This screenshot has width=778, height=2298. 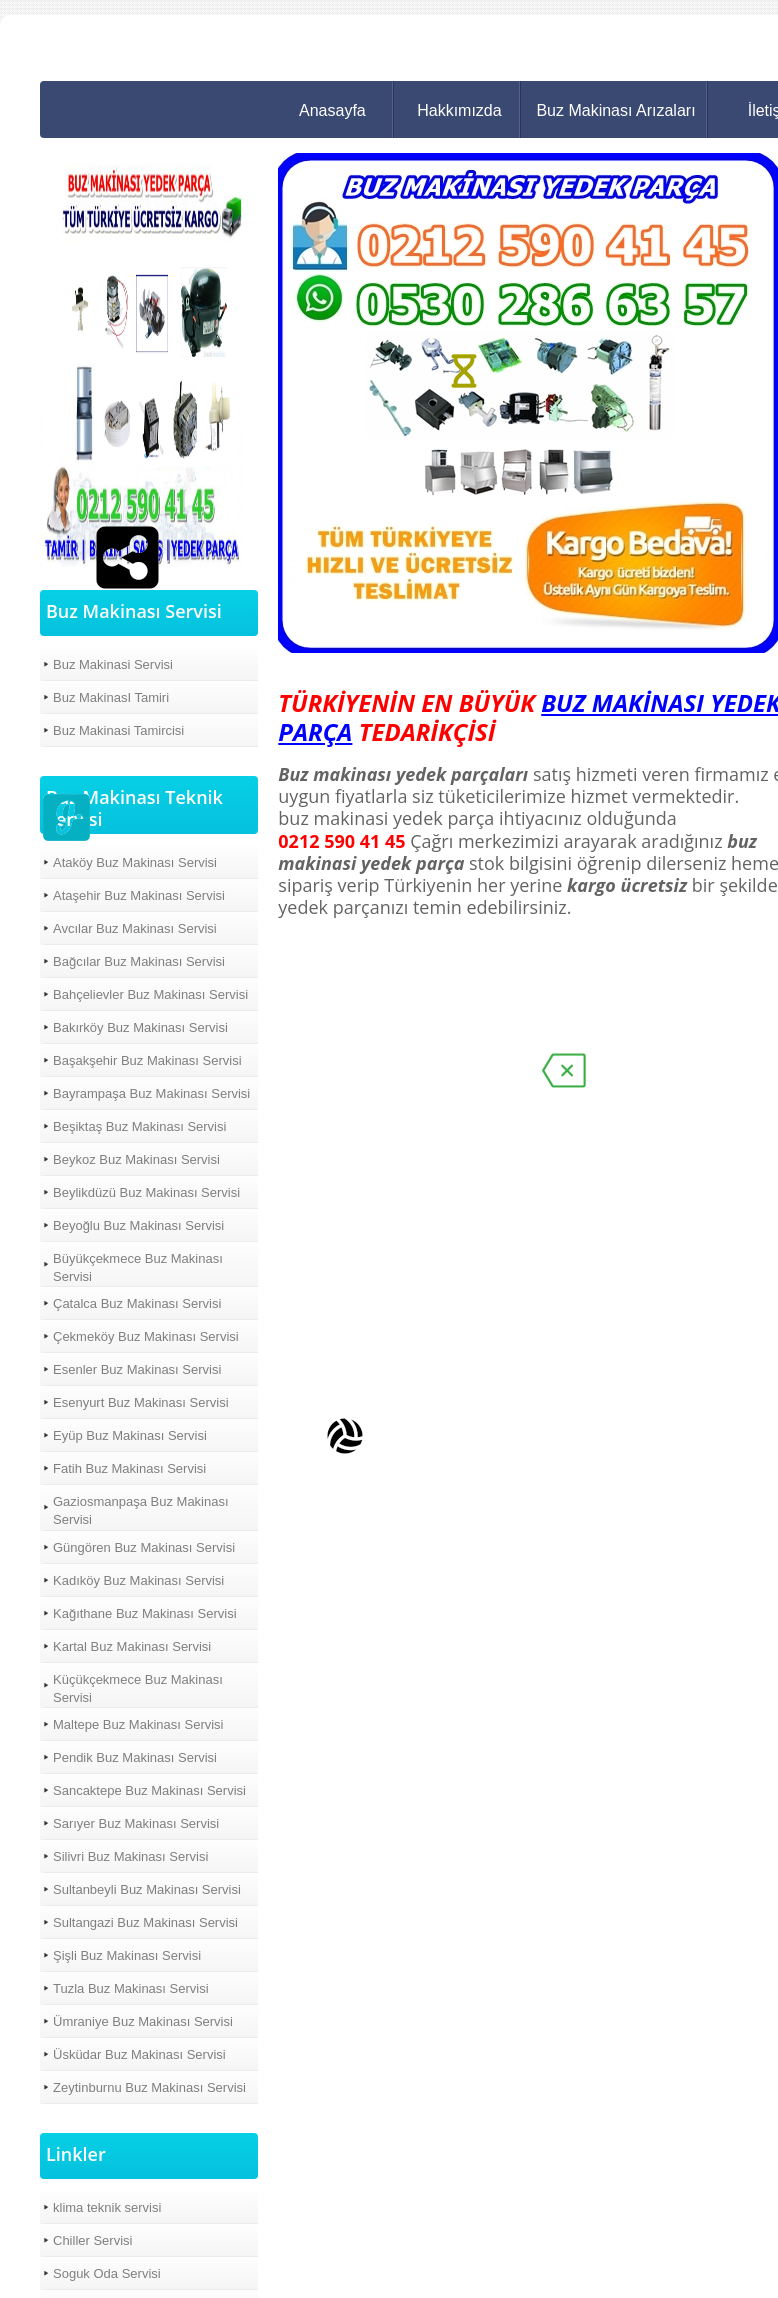 What do you see at coordinates (66, 817) in the screenshot?
I see `glide app logo` at bounding box center [66, 817].